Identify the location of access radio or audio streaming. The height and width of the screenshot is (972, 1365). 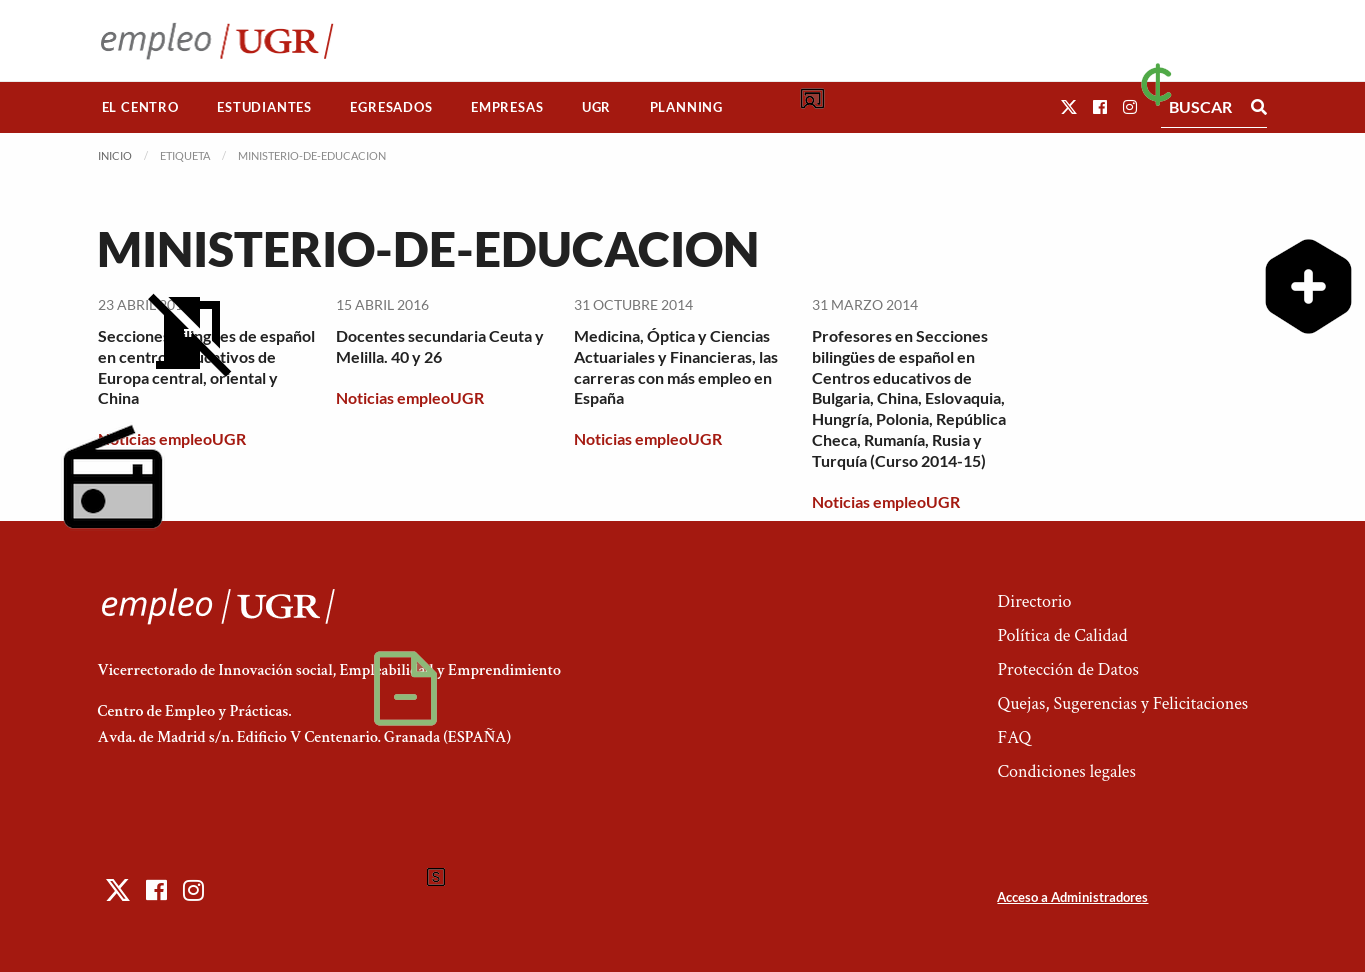
(113, 479).